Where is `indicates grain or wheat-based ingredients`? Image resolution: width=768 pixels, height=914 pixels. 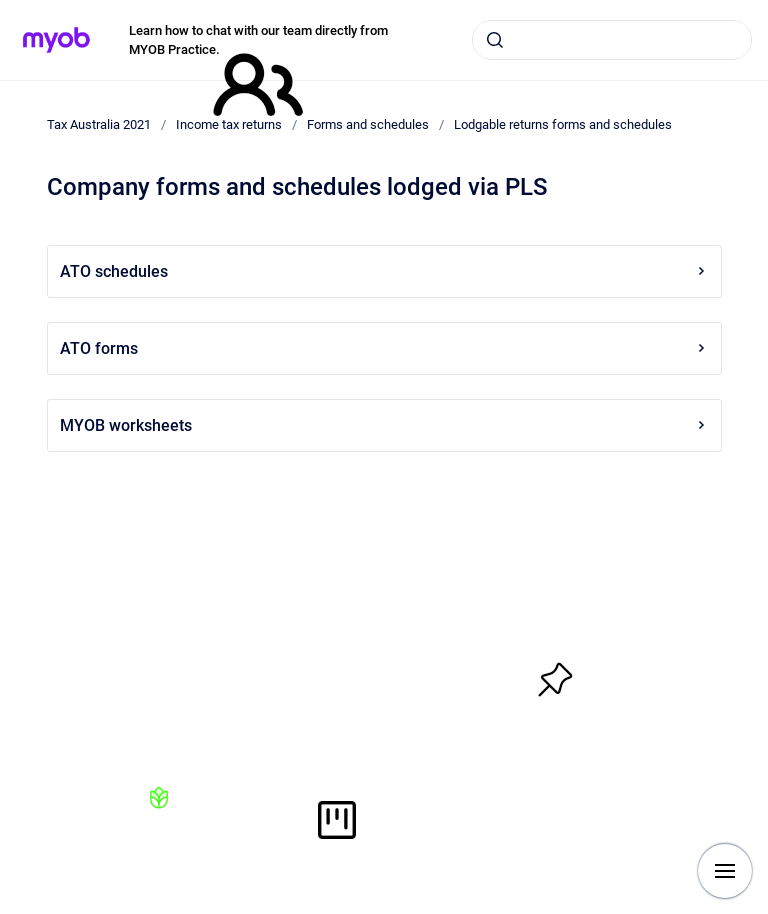
indicates grain or wheat-based ingredients is located at coordinates (159, 798).